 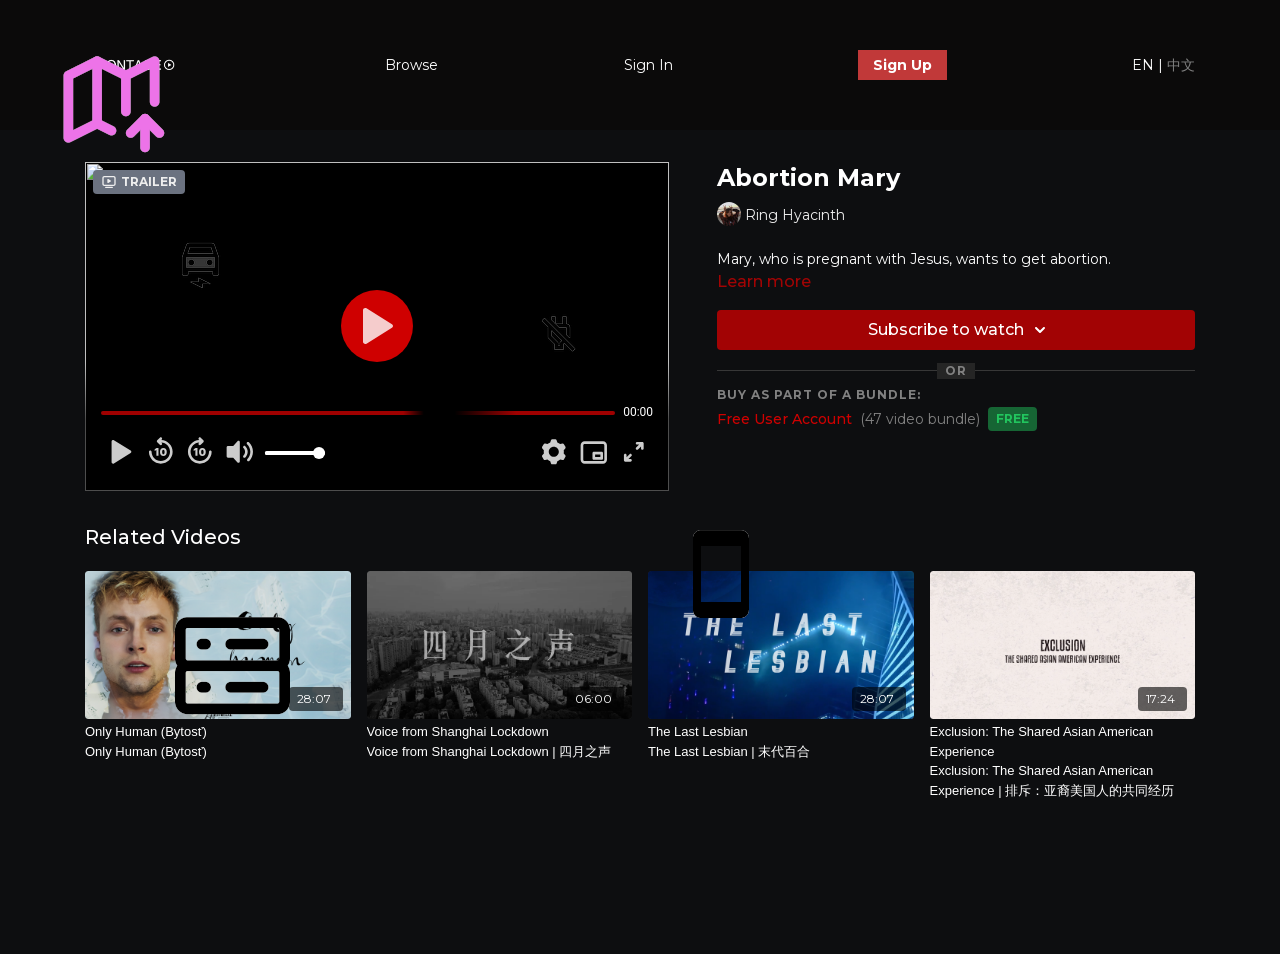 I want to click on find nearby electric vehicle charging stations, so click(x=200, y=265).